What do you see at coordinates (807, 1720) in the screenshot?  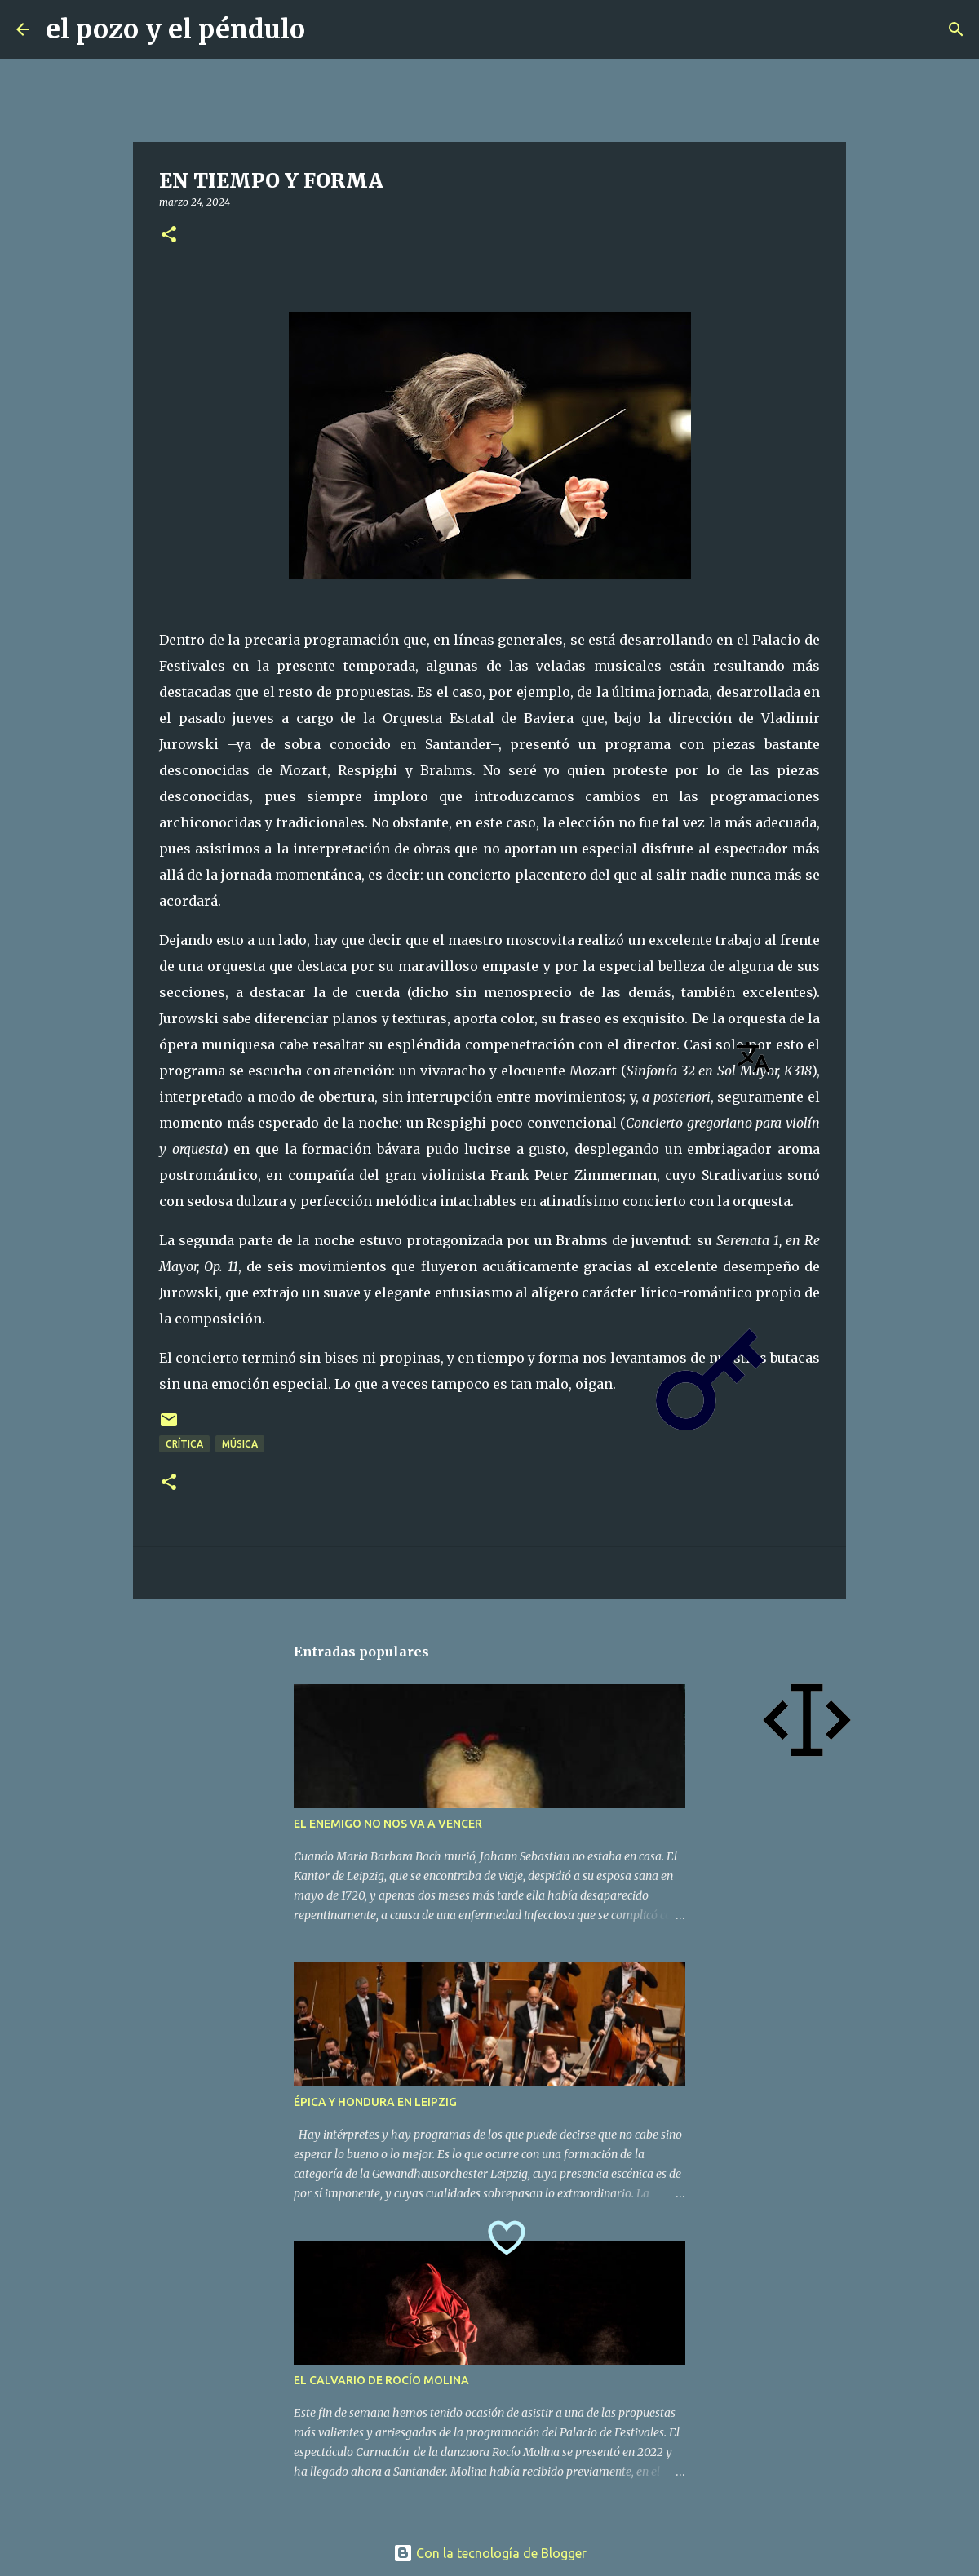 I see `move or reposition the text cursor` at bounding box center [807, 1720].